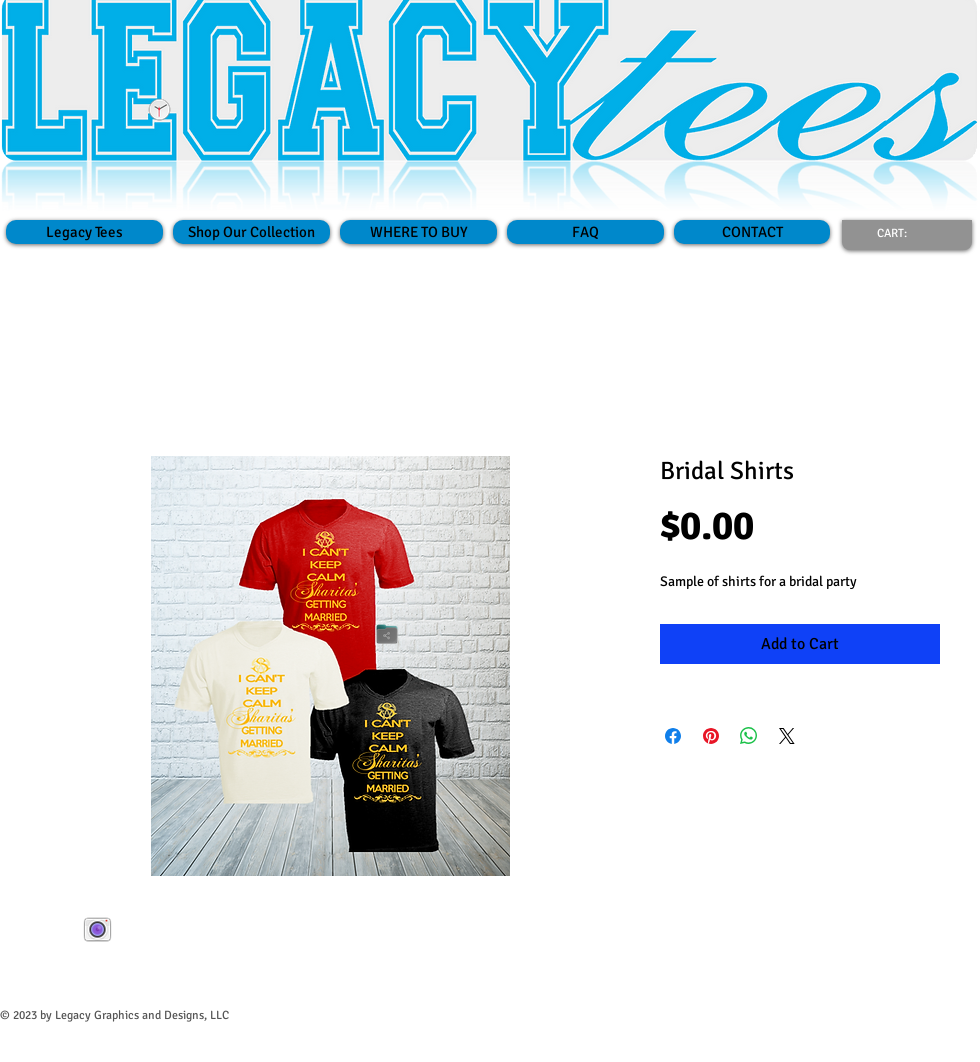 The height and width of the screenshot is (1062, 980). I want to click on access date and time settings, so click(159, 109).